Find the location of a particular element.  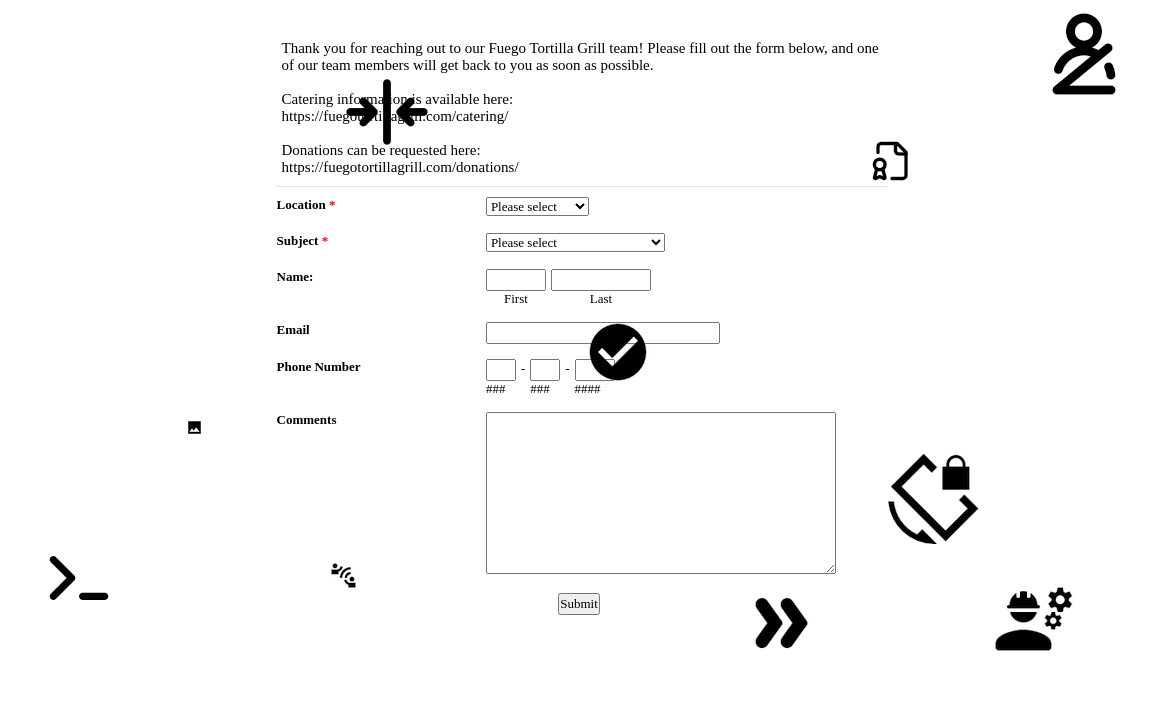

view photos or images is located at coordinates (194, 427).